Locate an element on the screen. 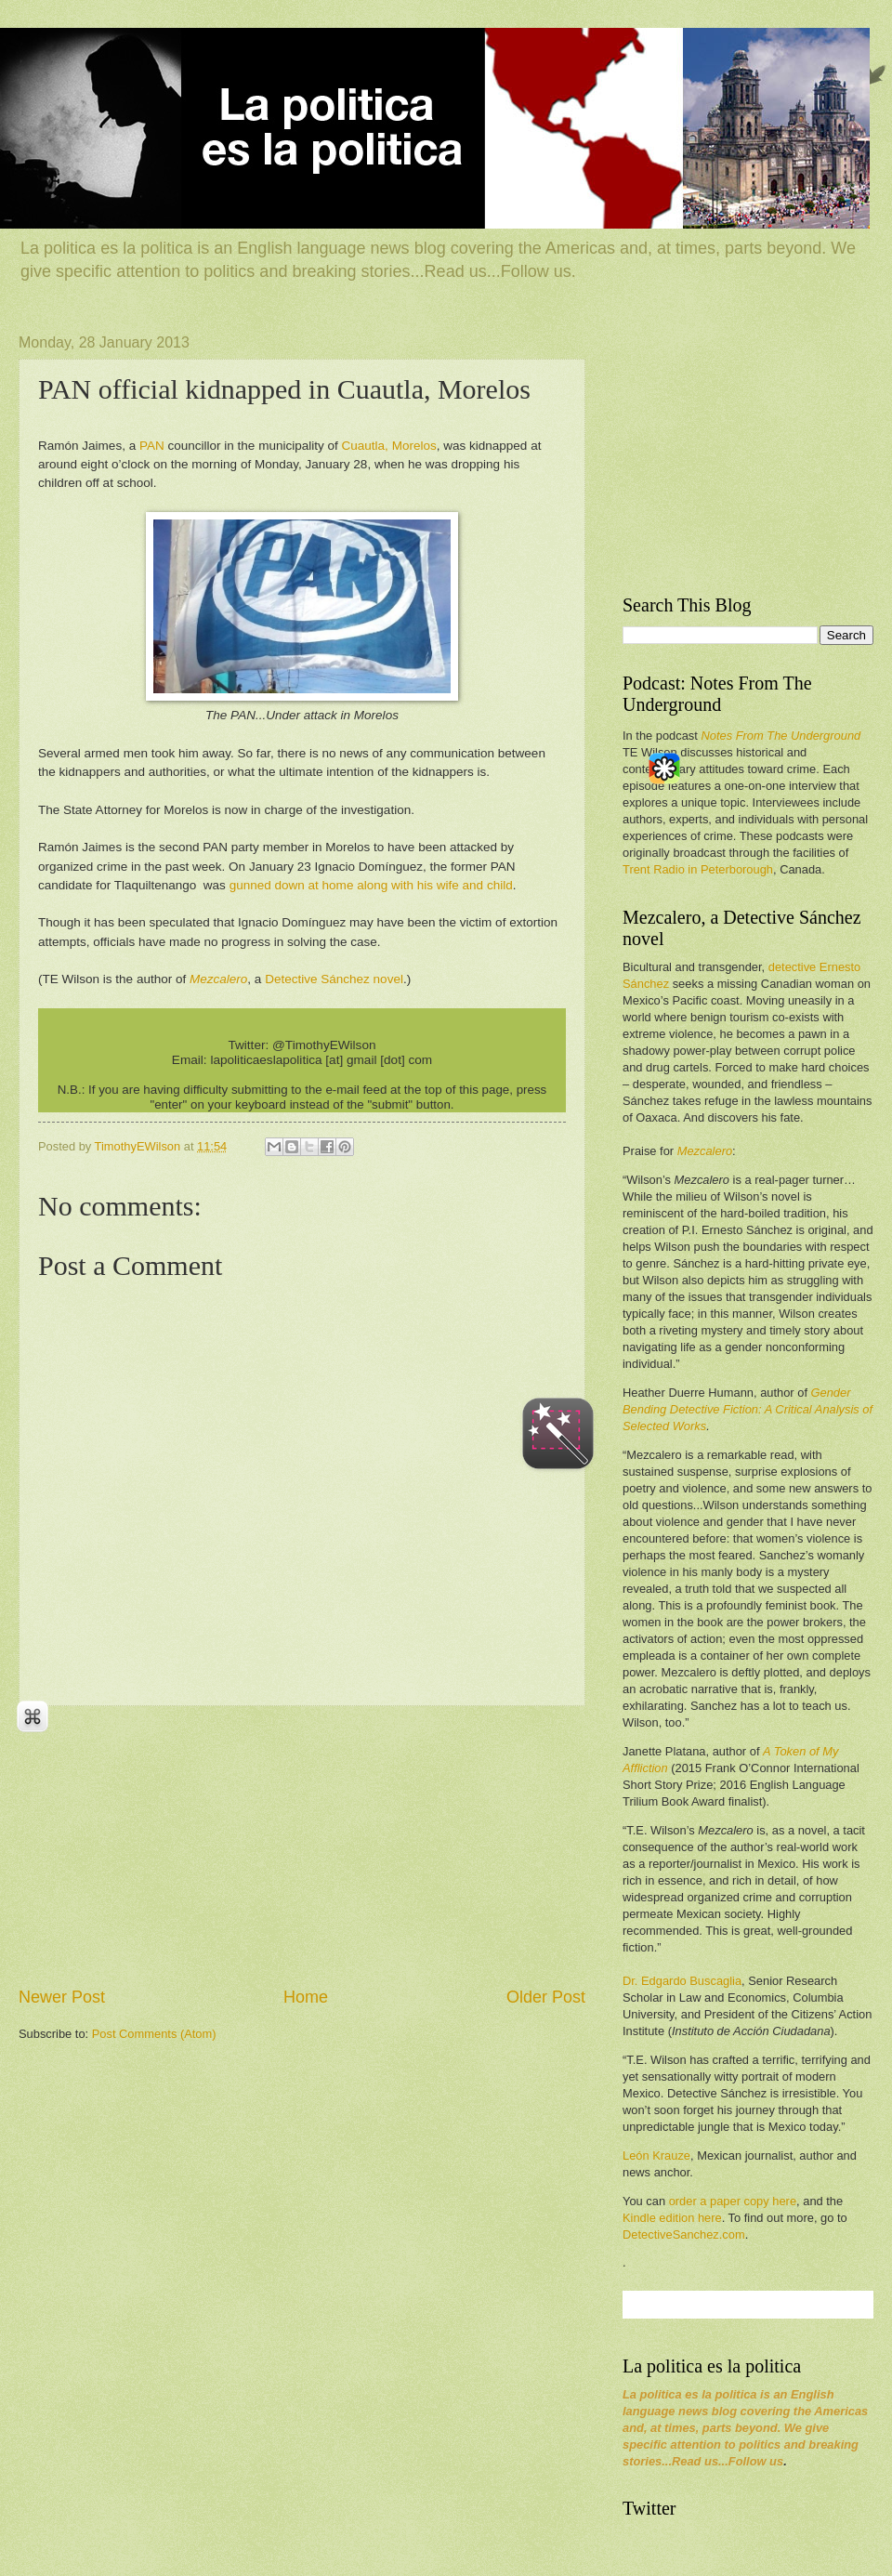 The image size is (892, 2576). open onboard on-screen keyboard app is located at coordinates (33, 1716).